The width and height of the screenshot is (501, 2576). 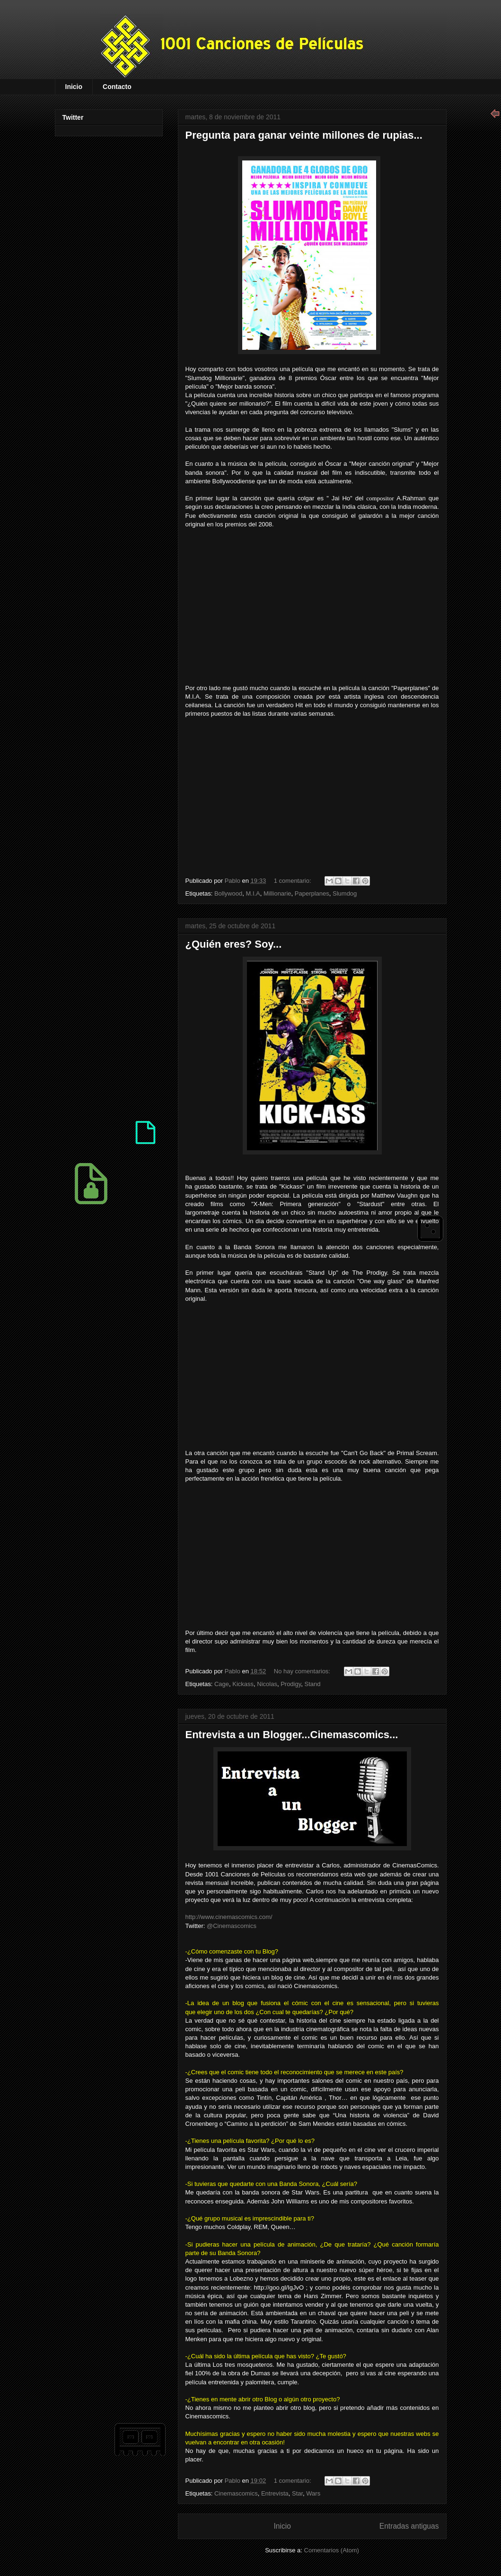 What do you see at coordinates (140, 2439) in the screenshot?
I see `view device memory or RAM usage` at bounding box center [140, 2439].